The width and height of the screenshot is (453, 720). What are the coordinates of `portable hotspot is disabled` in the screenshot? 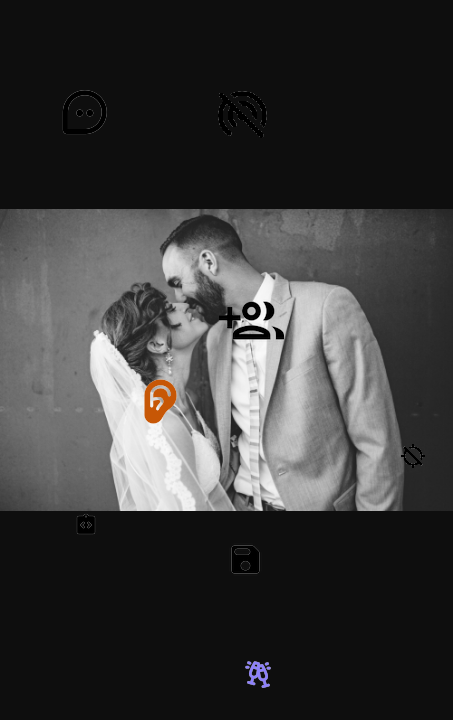 It's located at (242, 115).